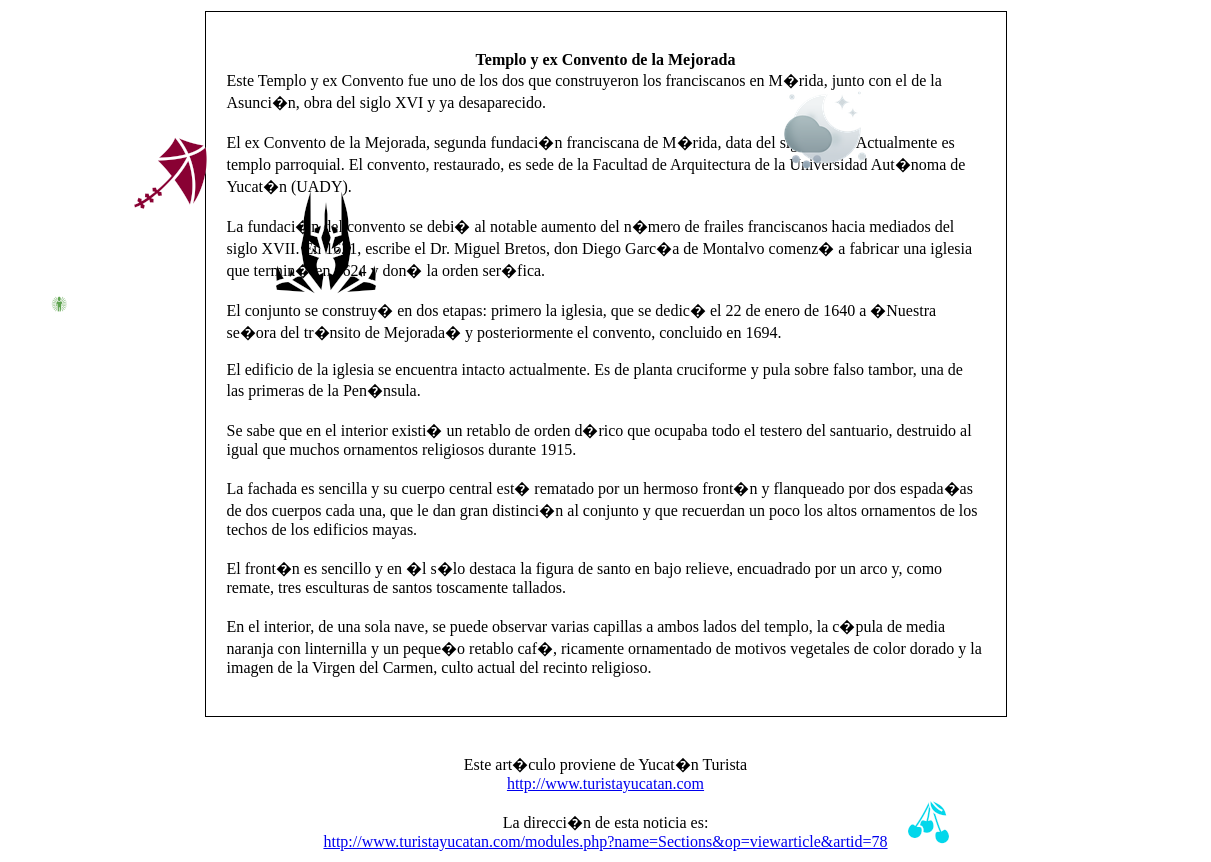 This screenshot has width=1211, height=862. Describe the element at coordinates (326, 241) in the screenshot. I see `select overlord or boss character class` at that location.